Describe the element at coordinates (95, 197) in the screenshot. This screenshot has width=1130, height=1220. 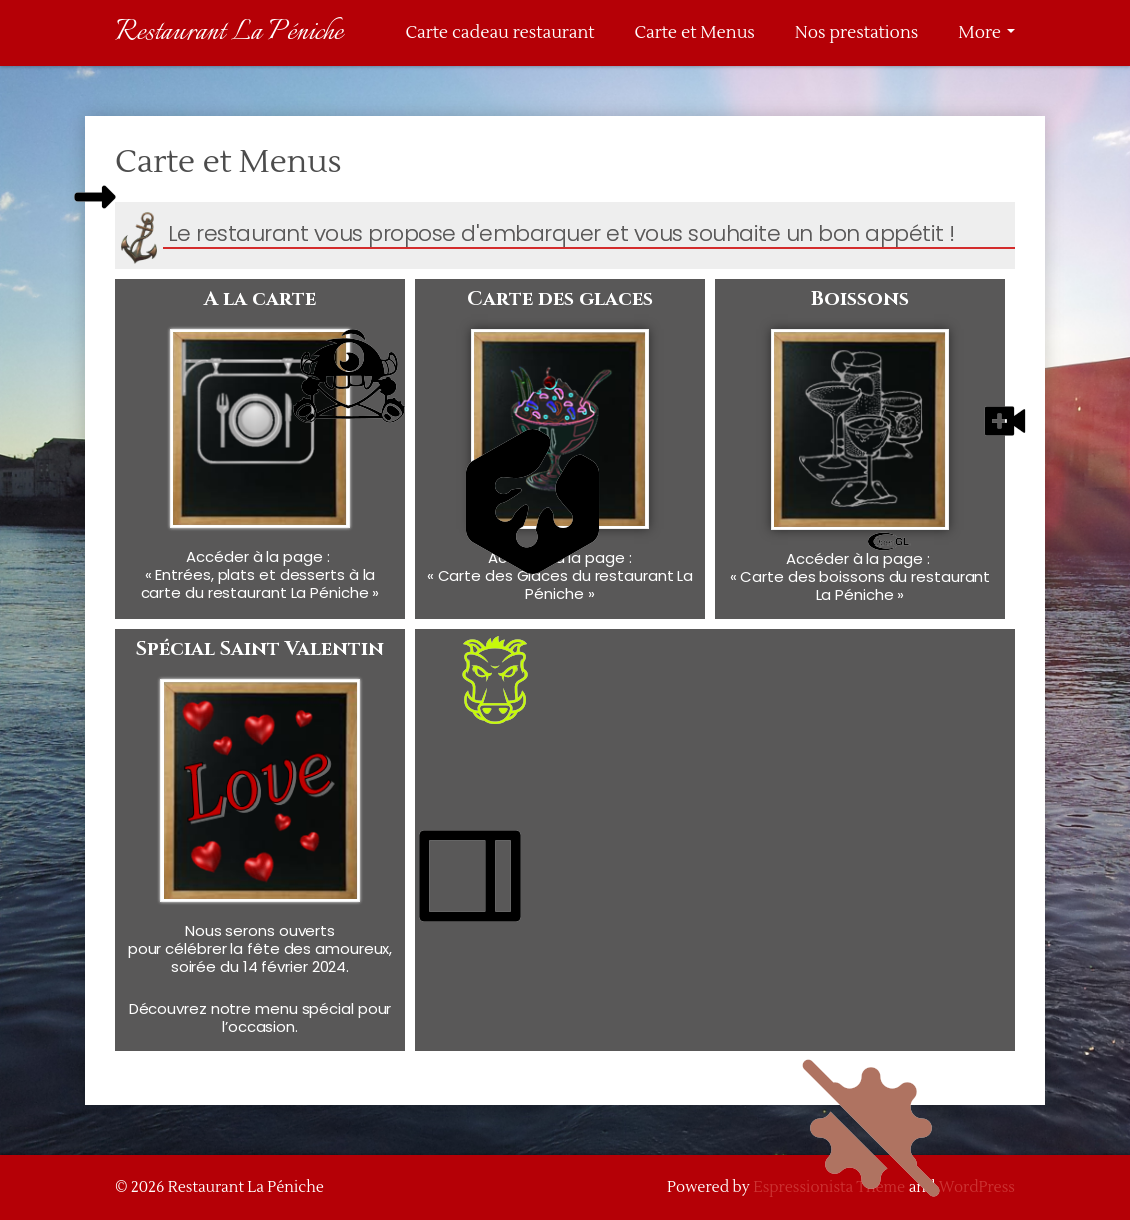
I see `proceed to the next step` at that location.